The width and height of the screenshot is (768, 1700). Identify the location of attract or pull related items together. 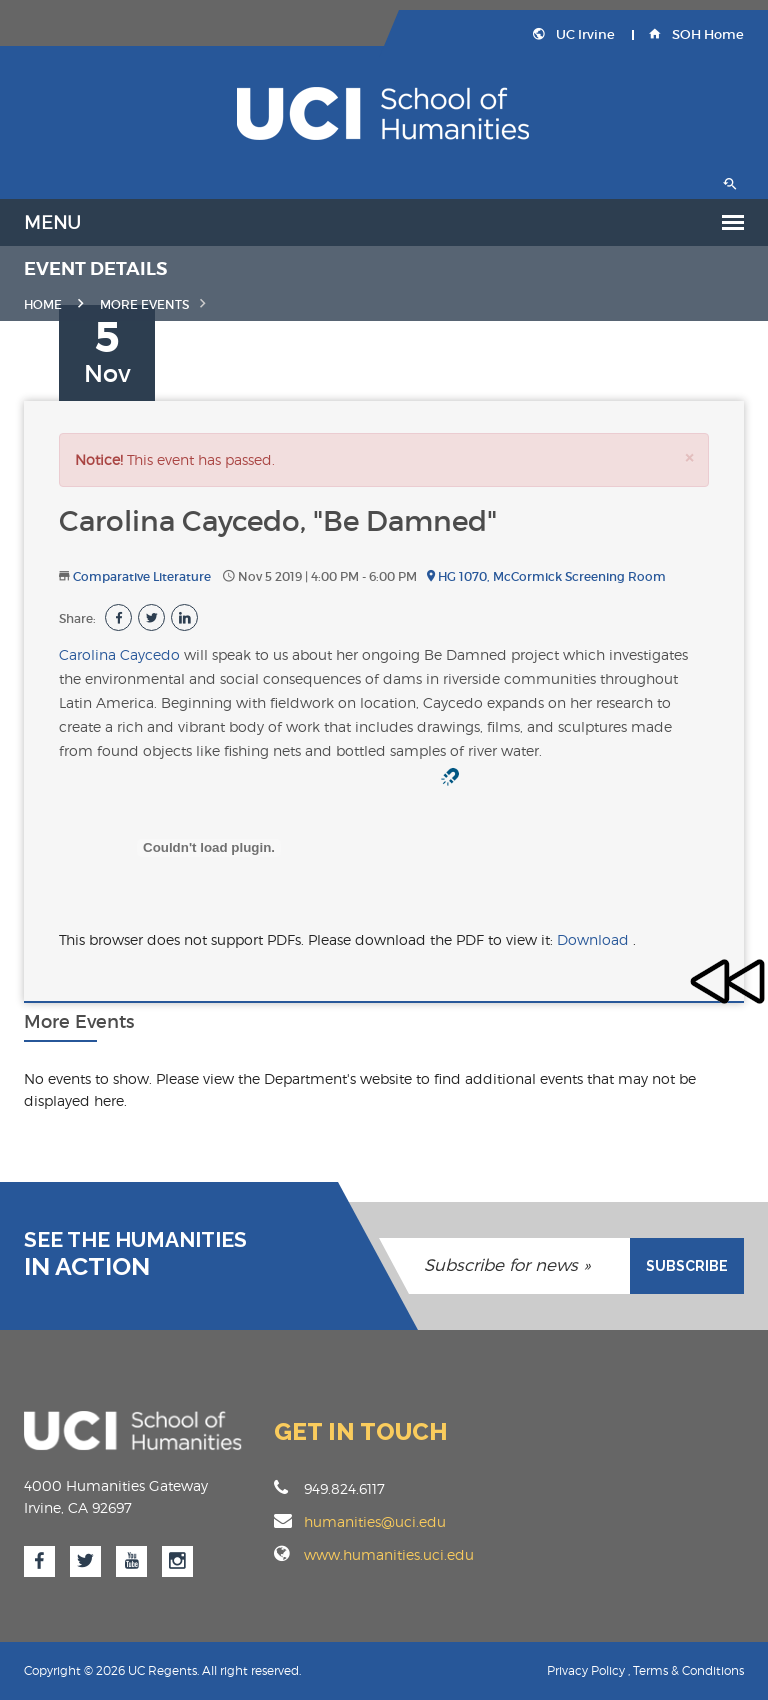
(450, 776).